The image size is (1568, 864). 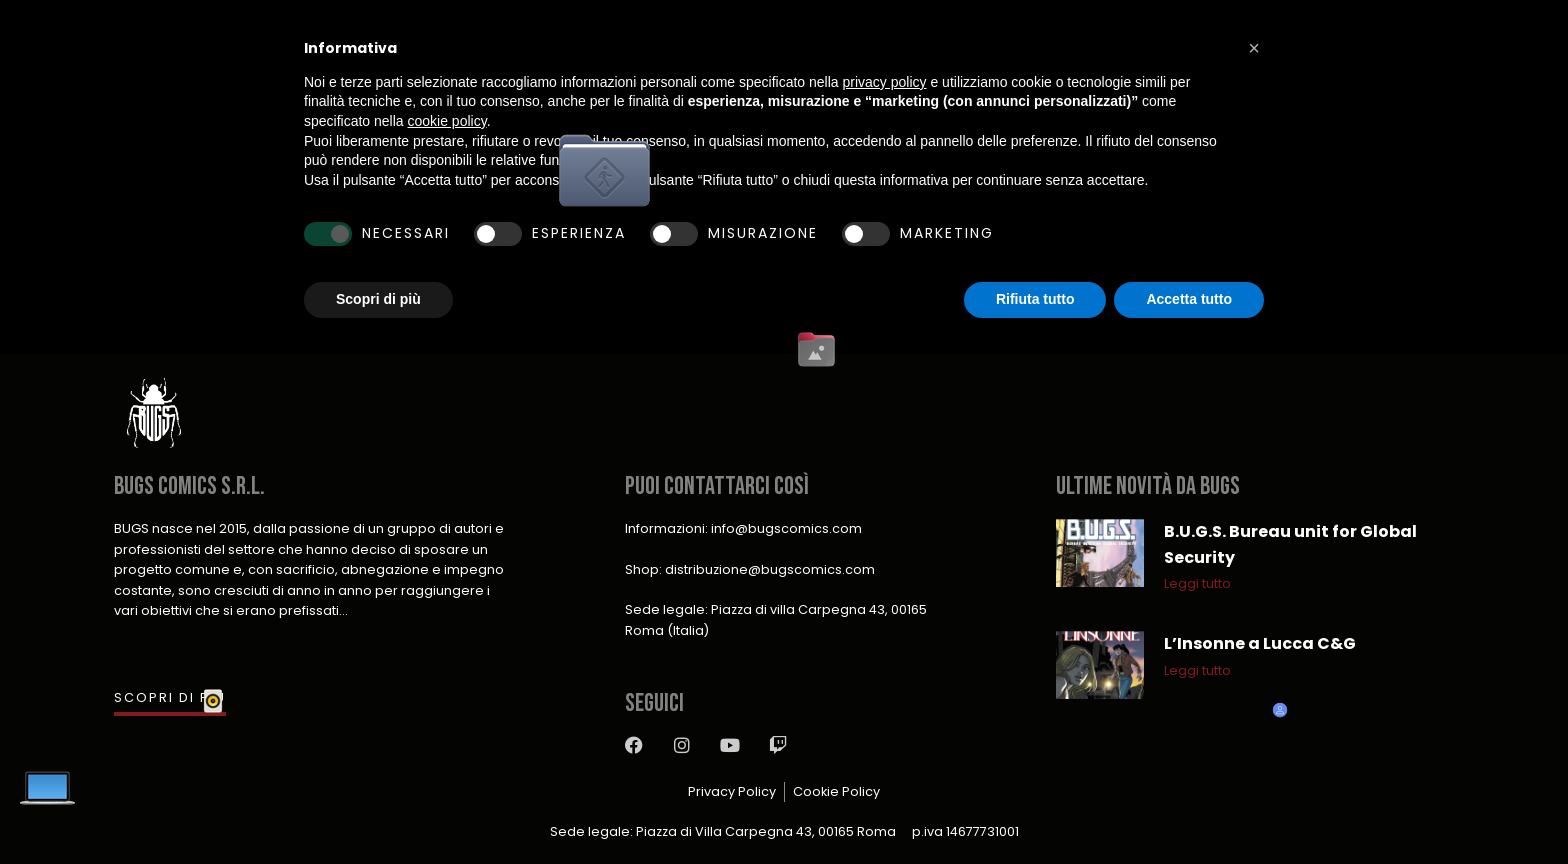 I want to click on access public or shared files folder, so click(x=604, y=170).